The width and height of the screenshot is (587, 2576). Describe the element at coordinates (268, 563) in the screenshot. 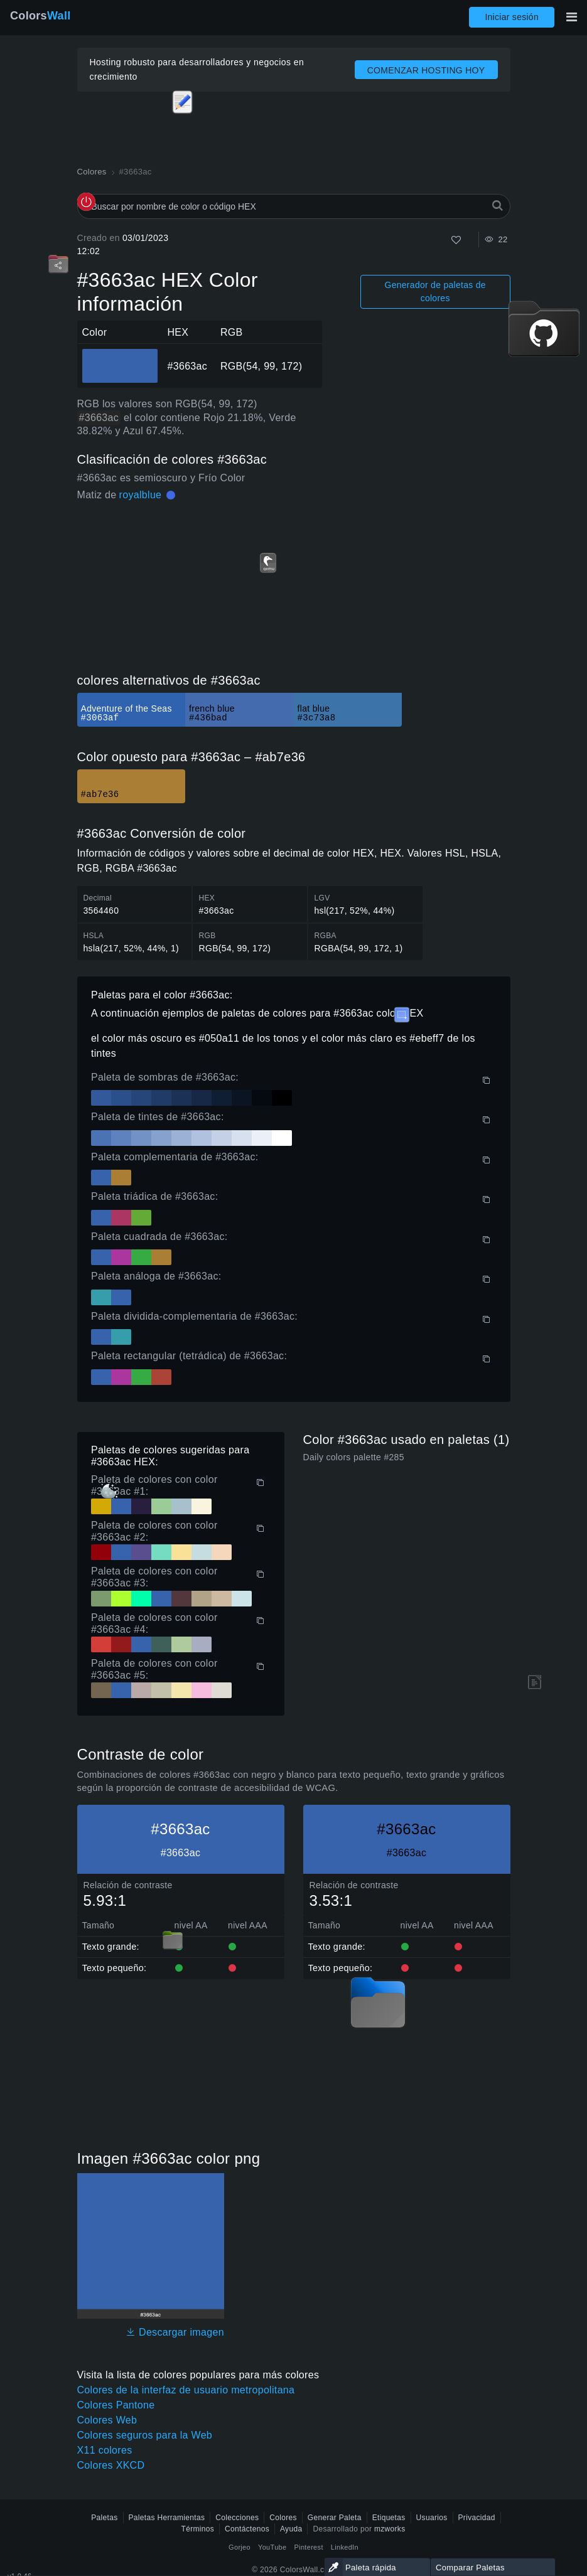

I see `qemu virtual disk image file` at that location.